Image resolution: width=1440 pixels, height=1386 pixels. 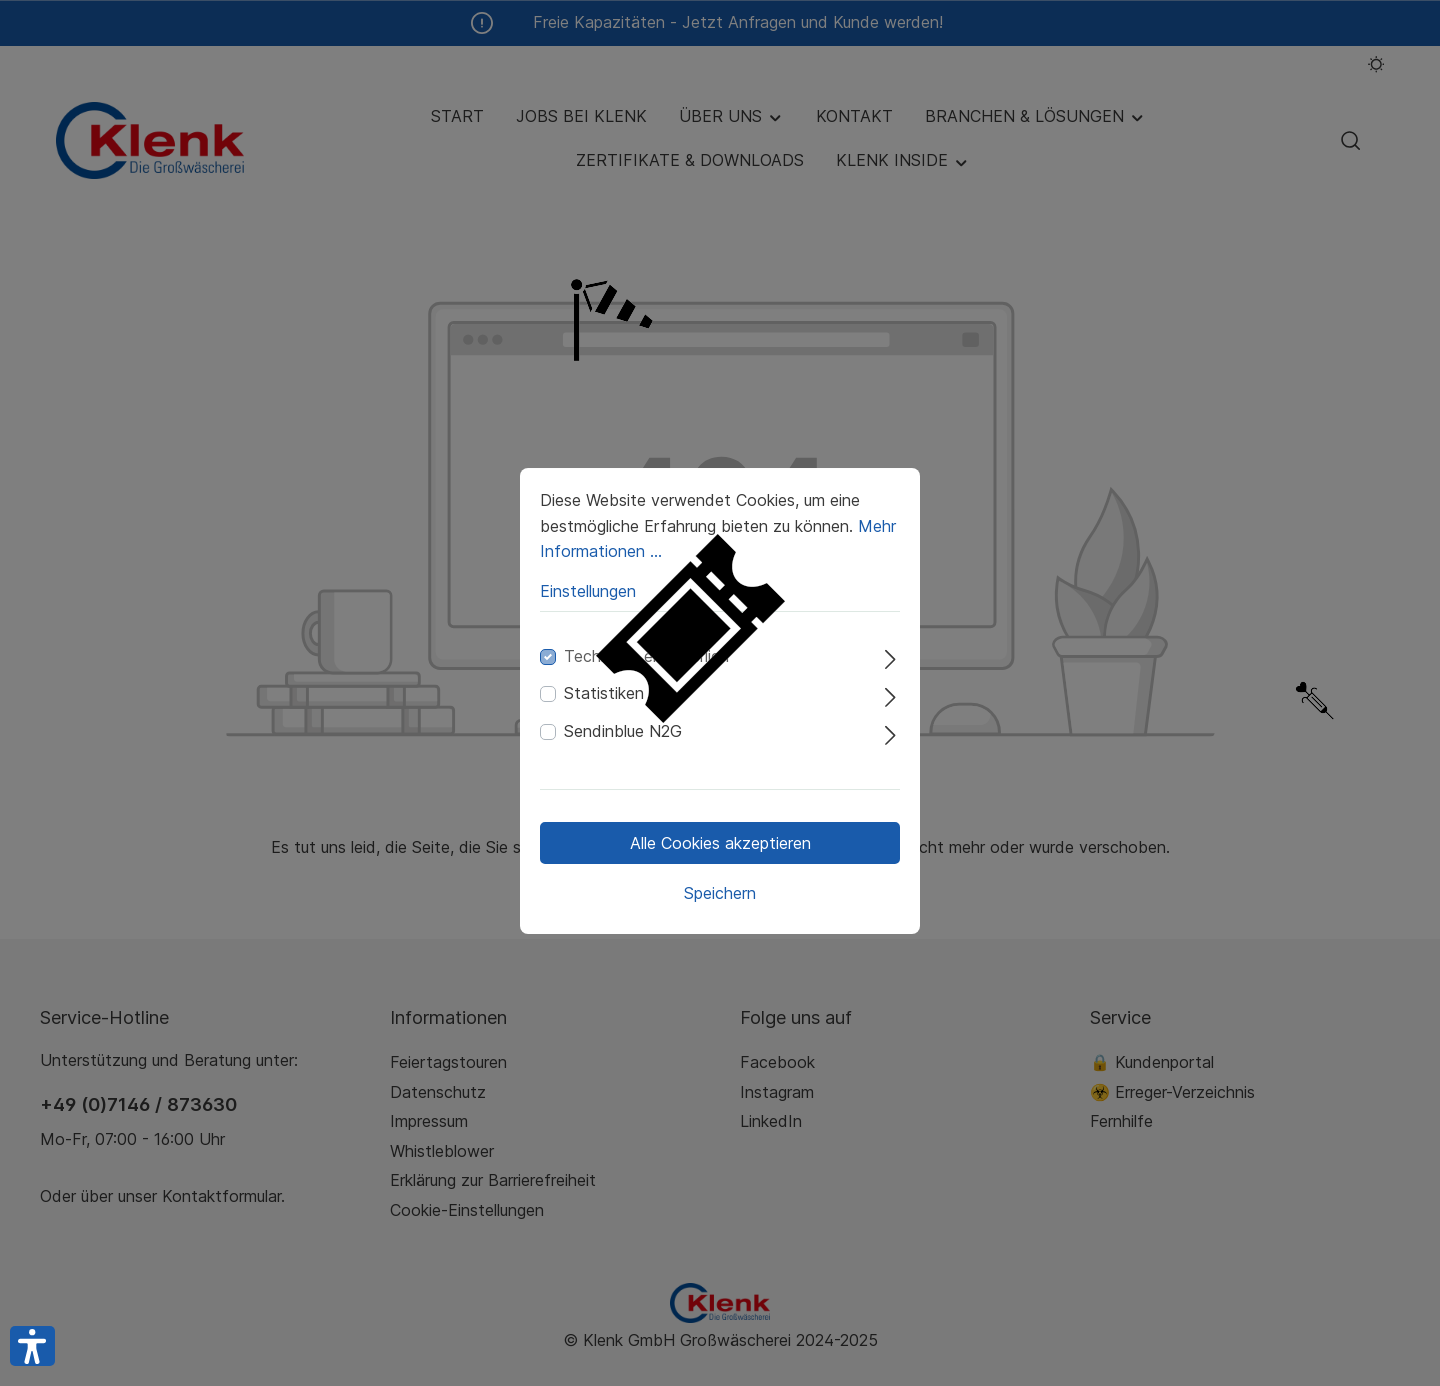 What do you see at coordinates (612, 320) in the screenshot?
I see `view current wind conditions` at bounding box center [612, 320].